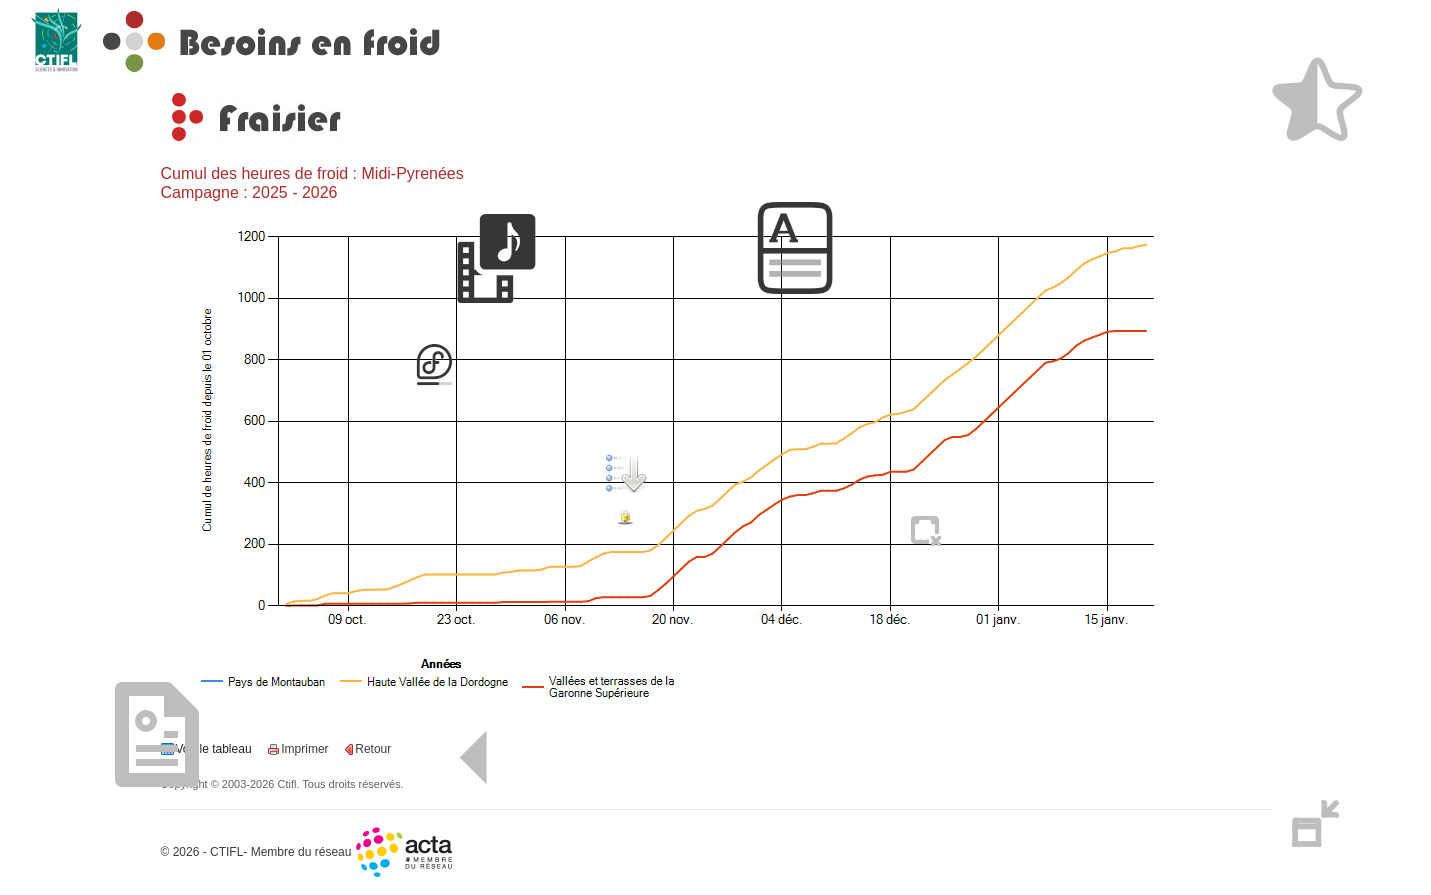 Image resolution: width=1431 pixels, height=895 pixels. What do you see at coordinates (628, 474) in the screenshot?
I see `sort items in ascending order` at bounding box center [628, 474].